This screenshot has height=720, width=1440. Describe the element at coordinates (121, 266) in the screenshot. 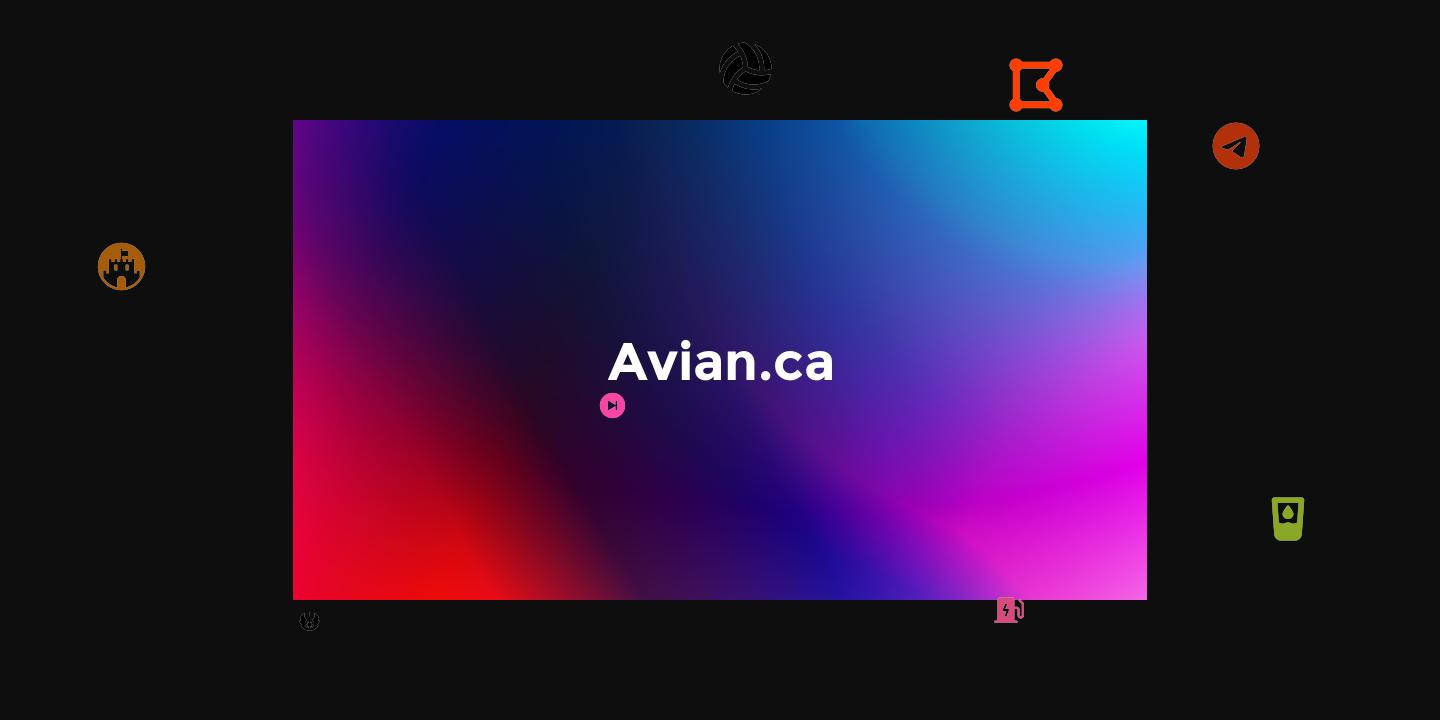

I see `fort awesome brand logo` at that location.